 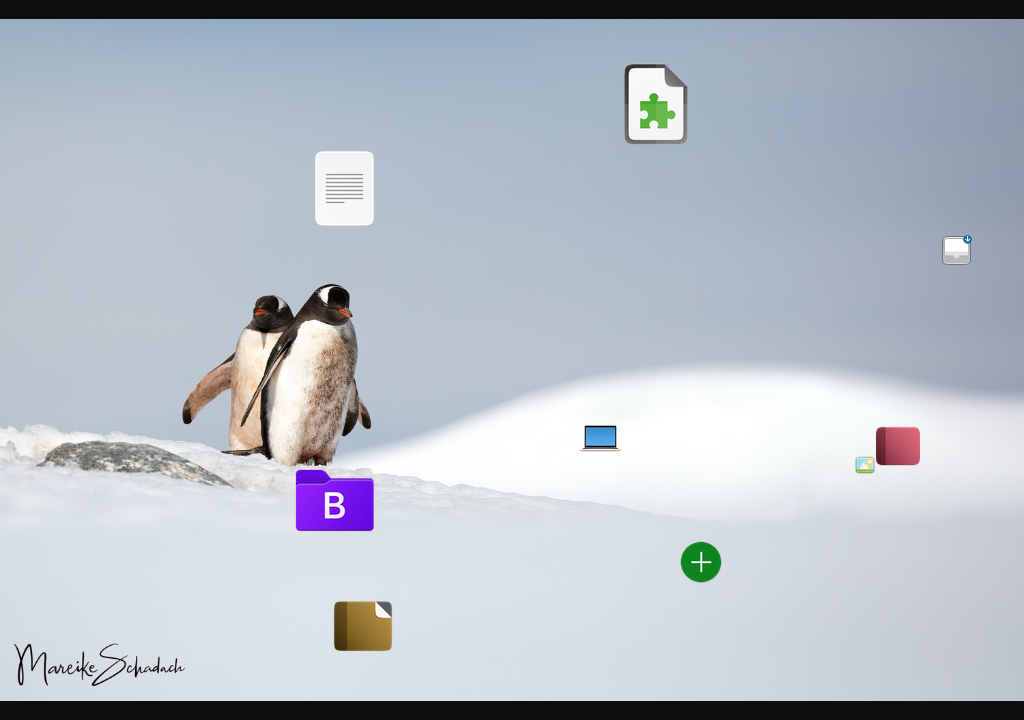 I want to click on access your desktop folder, so click(x=898, y=445).